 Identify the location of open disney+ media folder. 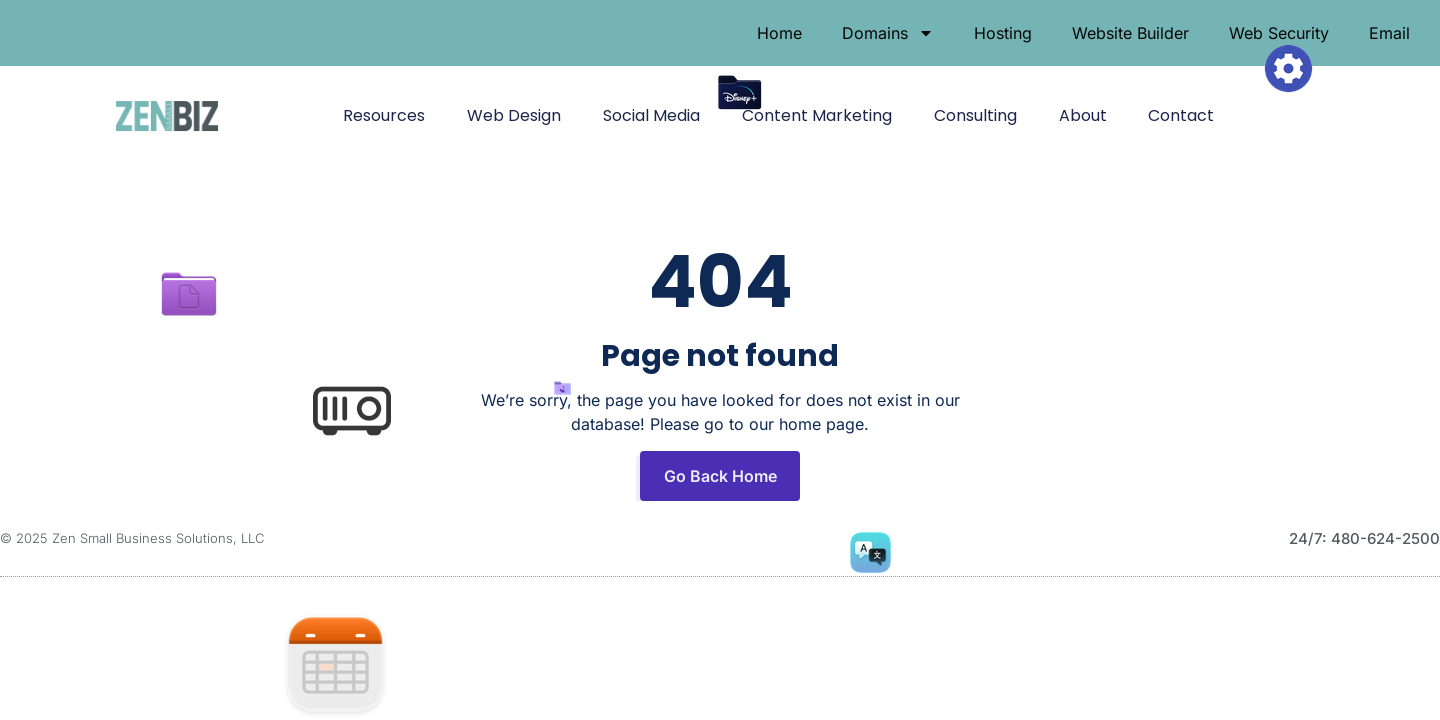
(739, 93).